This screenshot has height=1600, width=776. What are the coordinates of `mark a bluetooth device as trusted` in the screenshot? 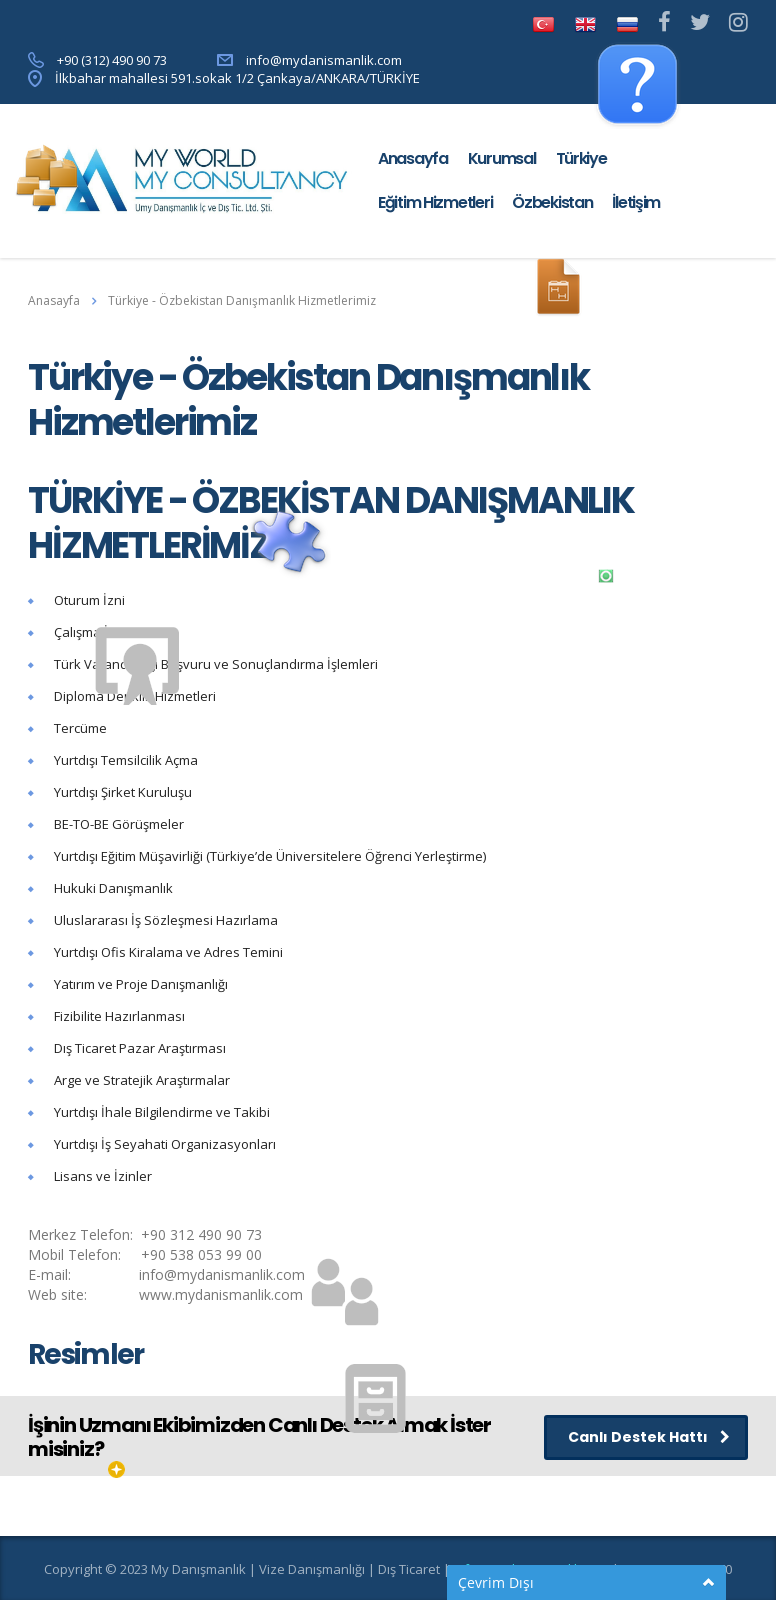 It's located at (116, 1469).